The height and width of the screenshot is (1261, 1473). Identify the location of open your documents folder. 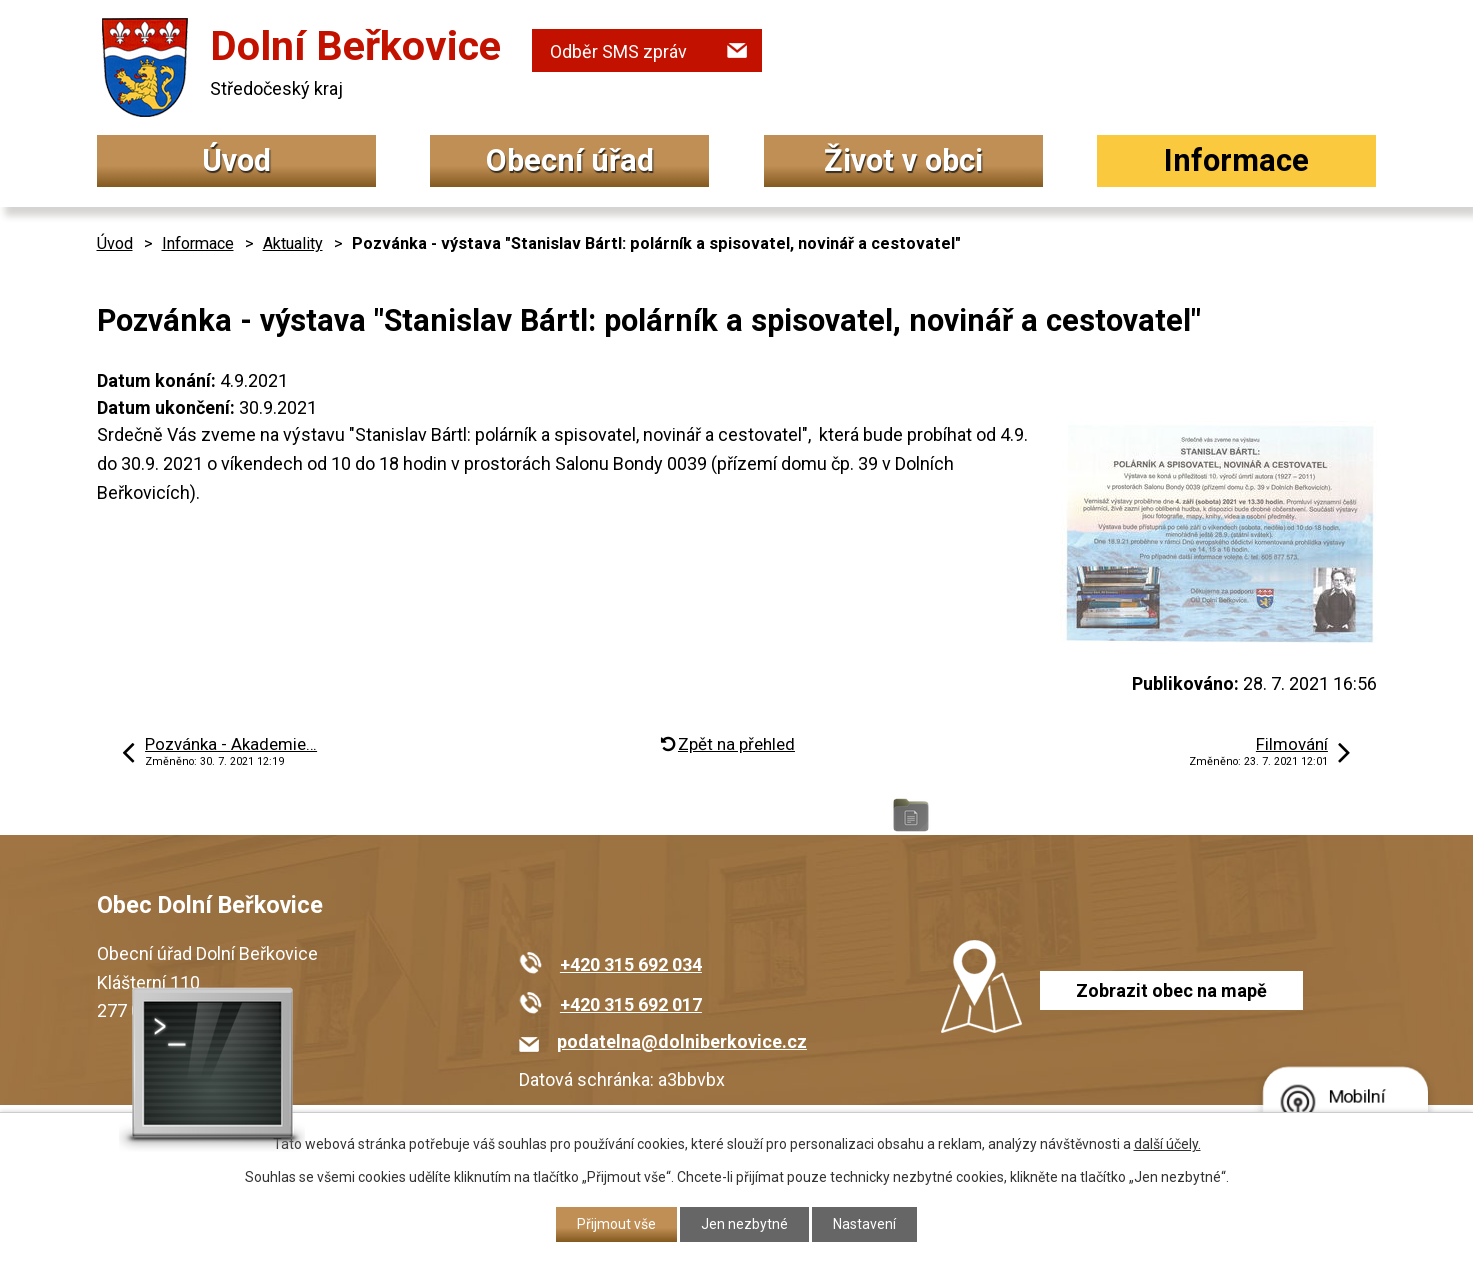
(911, 815).